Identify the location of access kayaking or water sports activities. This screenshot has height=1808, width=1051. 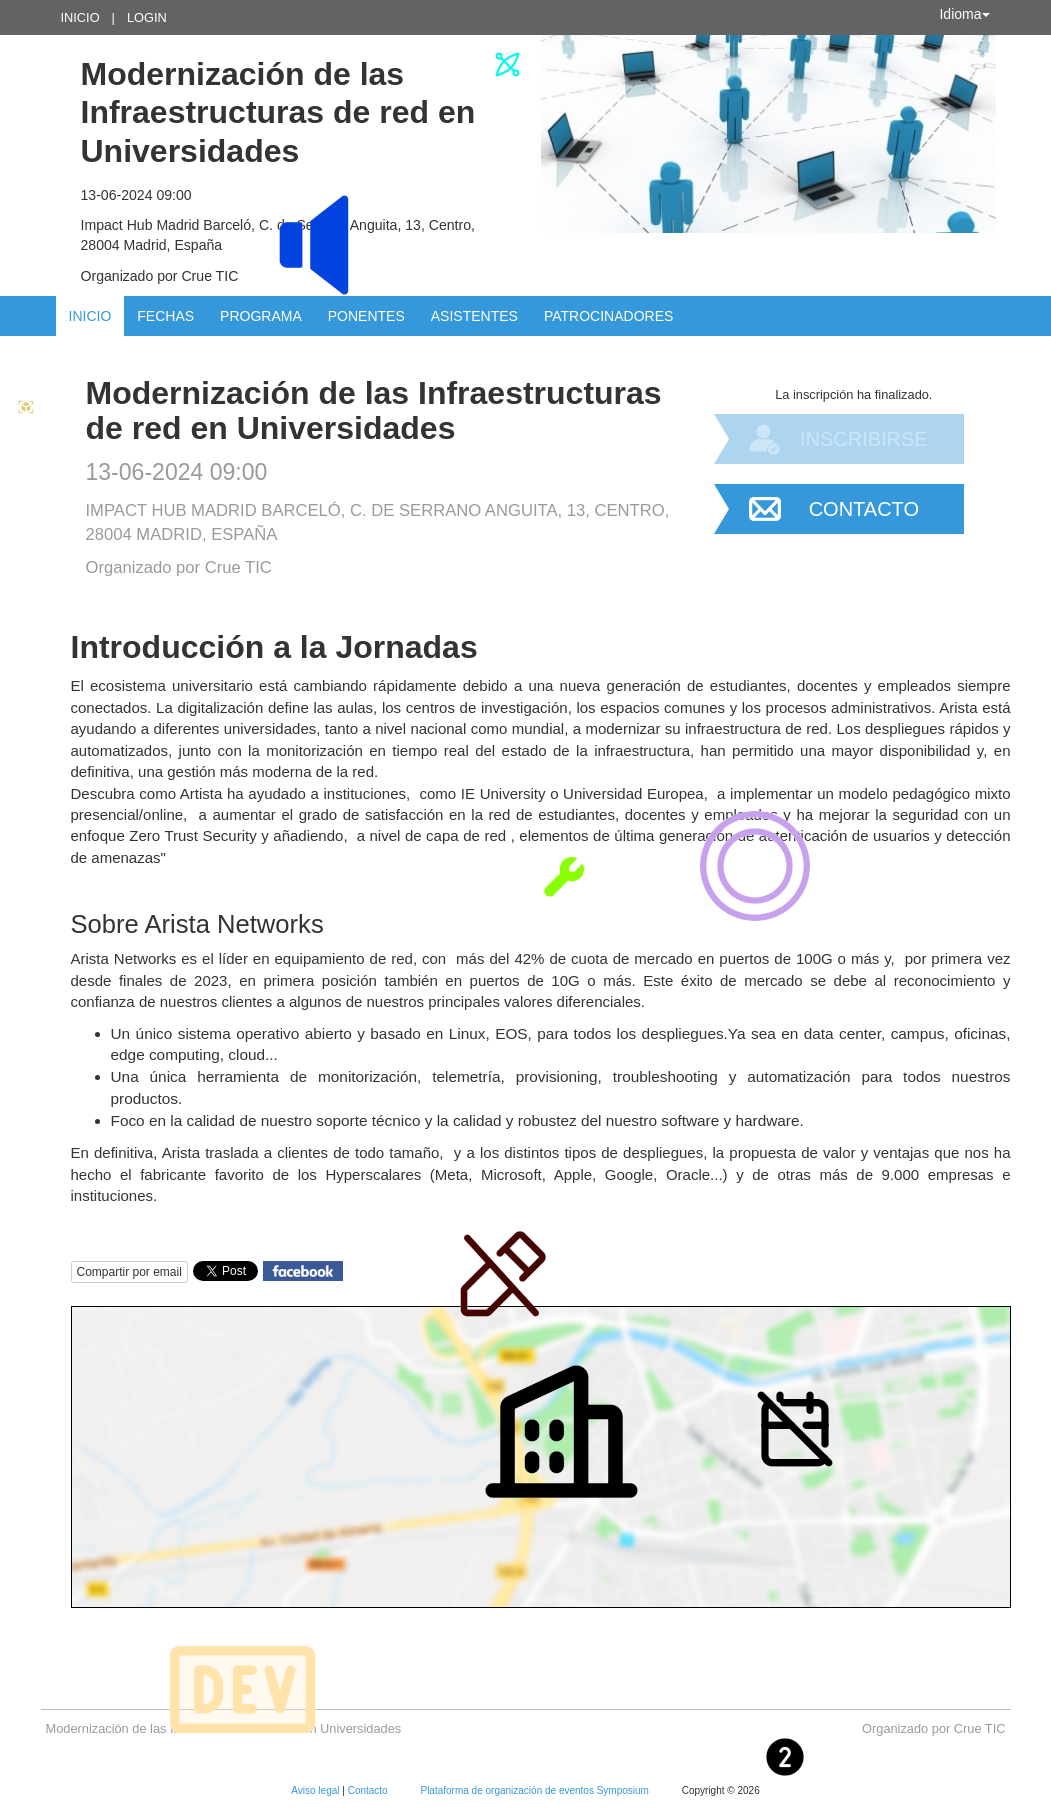
(507, 64).